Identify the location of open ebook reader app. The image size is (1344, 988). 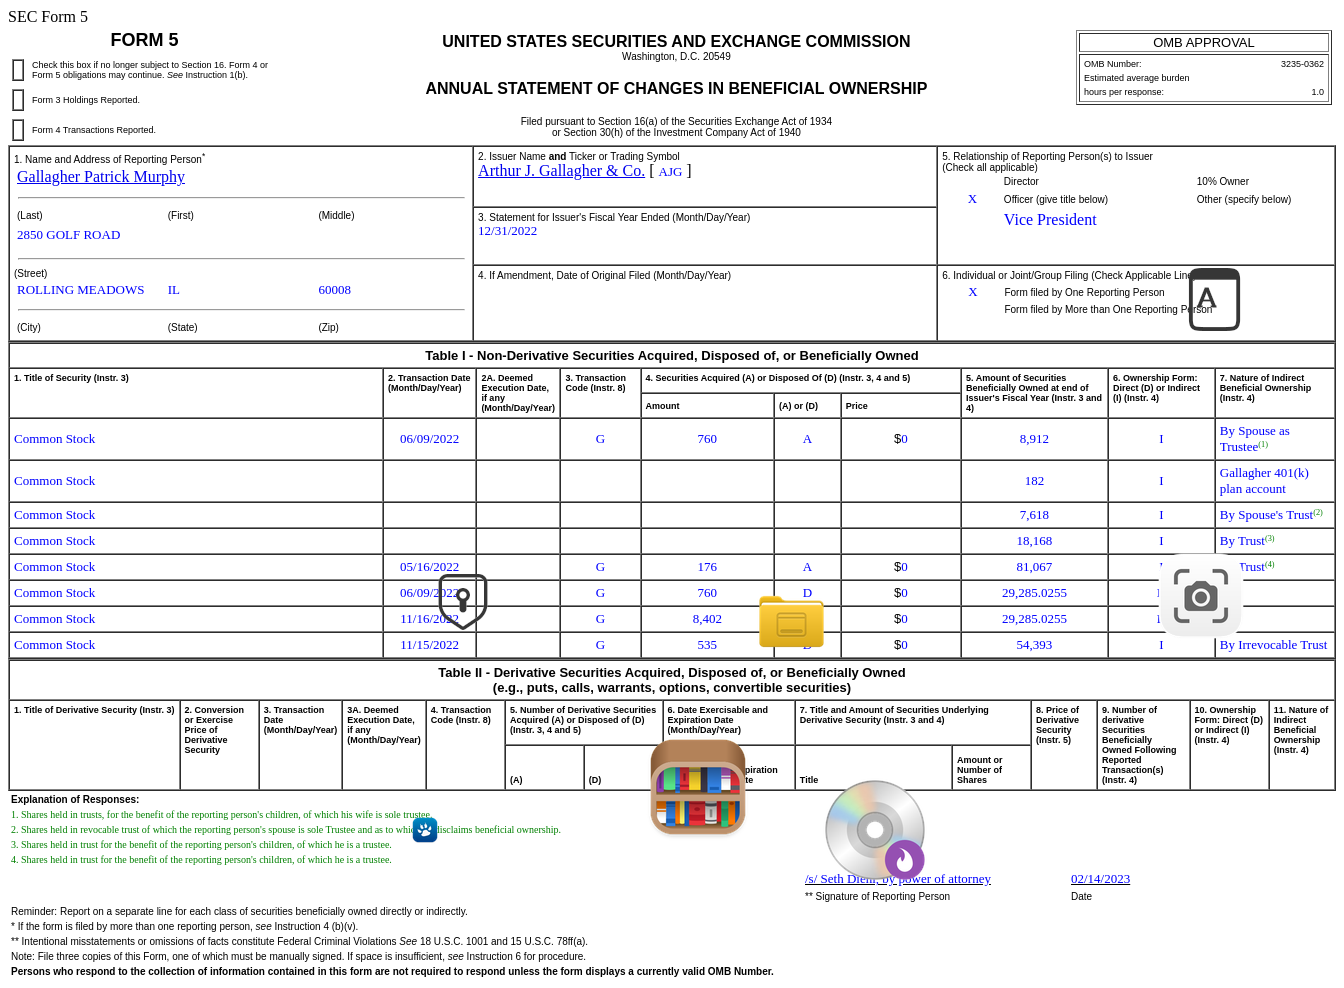
(1216, 299).